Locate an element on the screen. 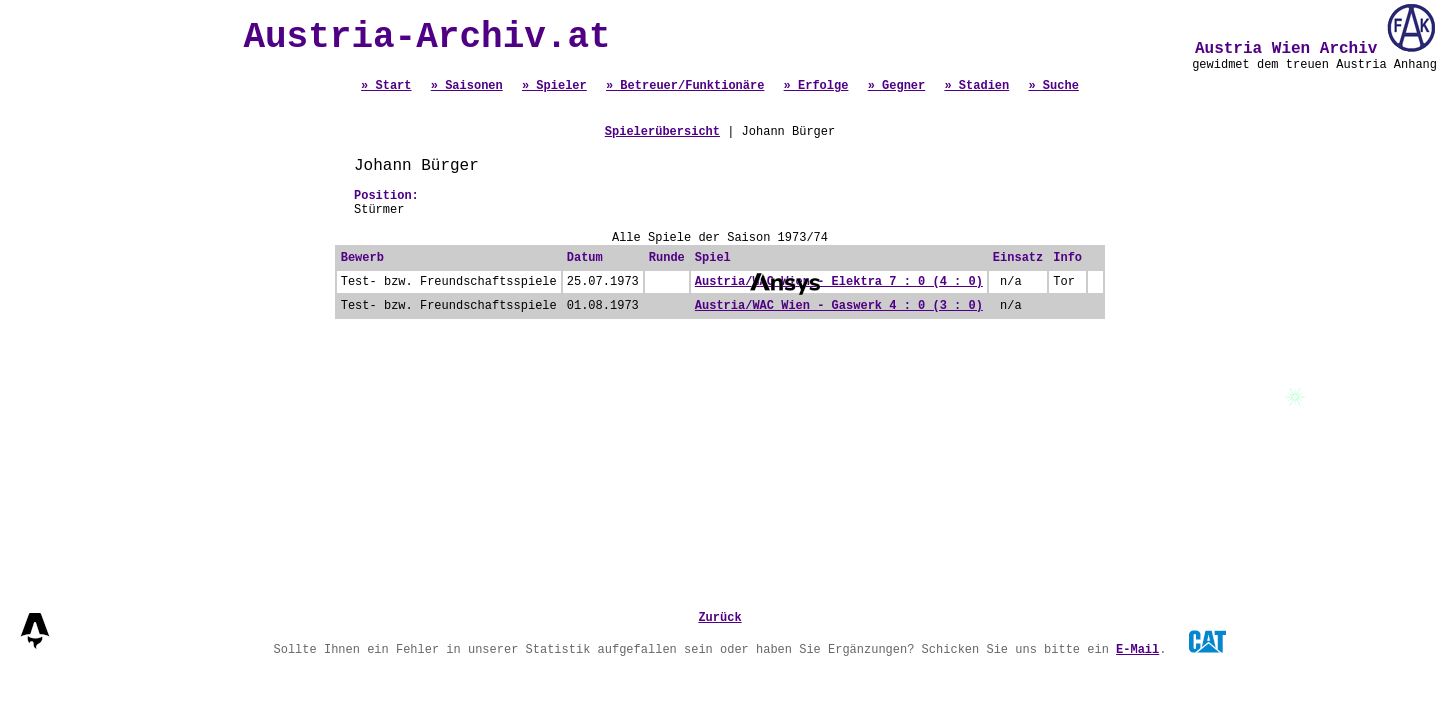 The image size is (1440, 720). caterpillar inc. company logo is located at coordinates (1207, 641).